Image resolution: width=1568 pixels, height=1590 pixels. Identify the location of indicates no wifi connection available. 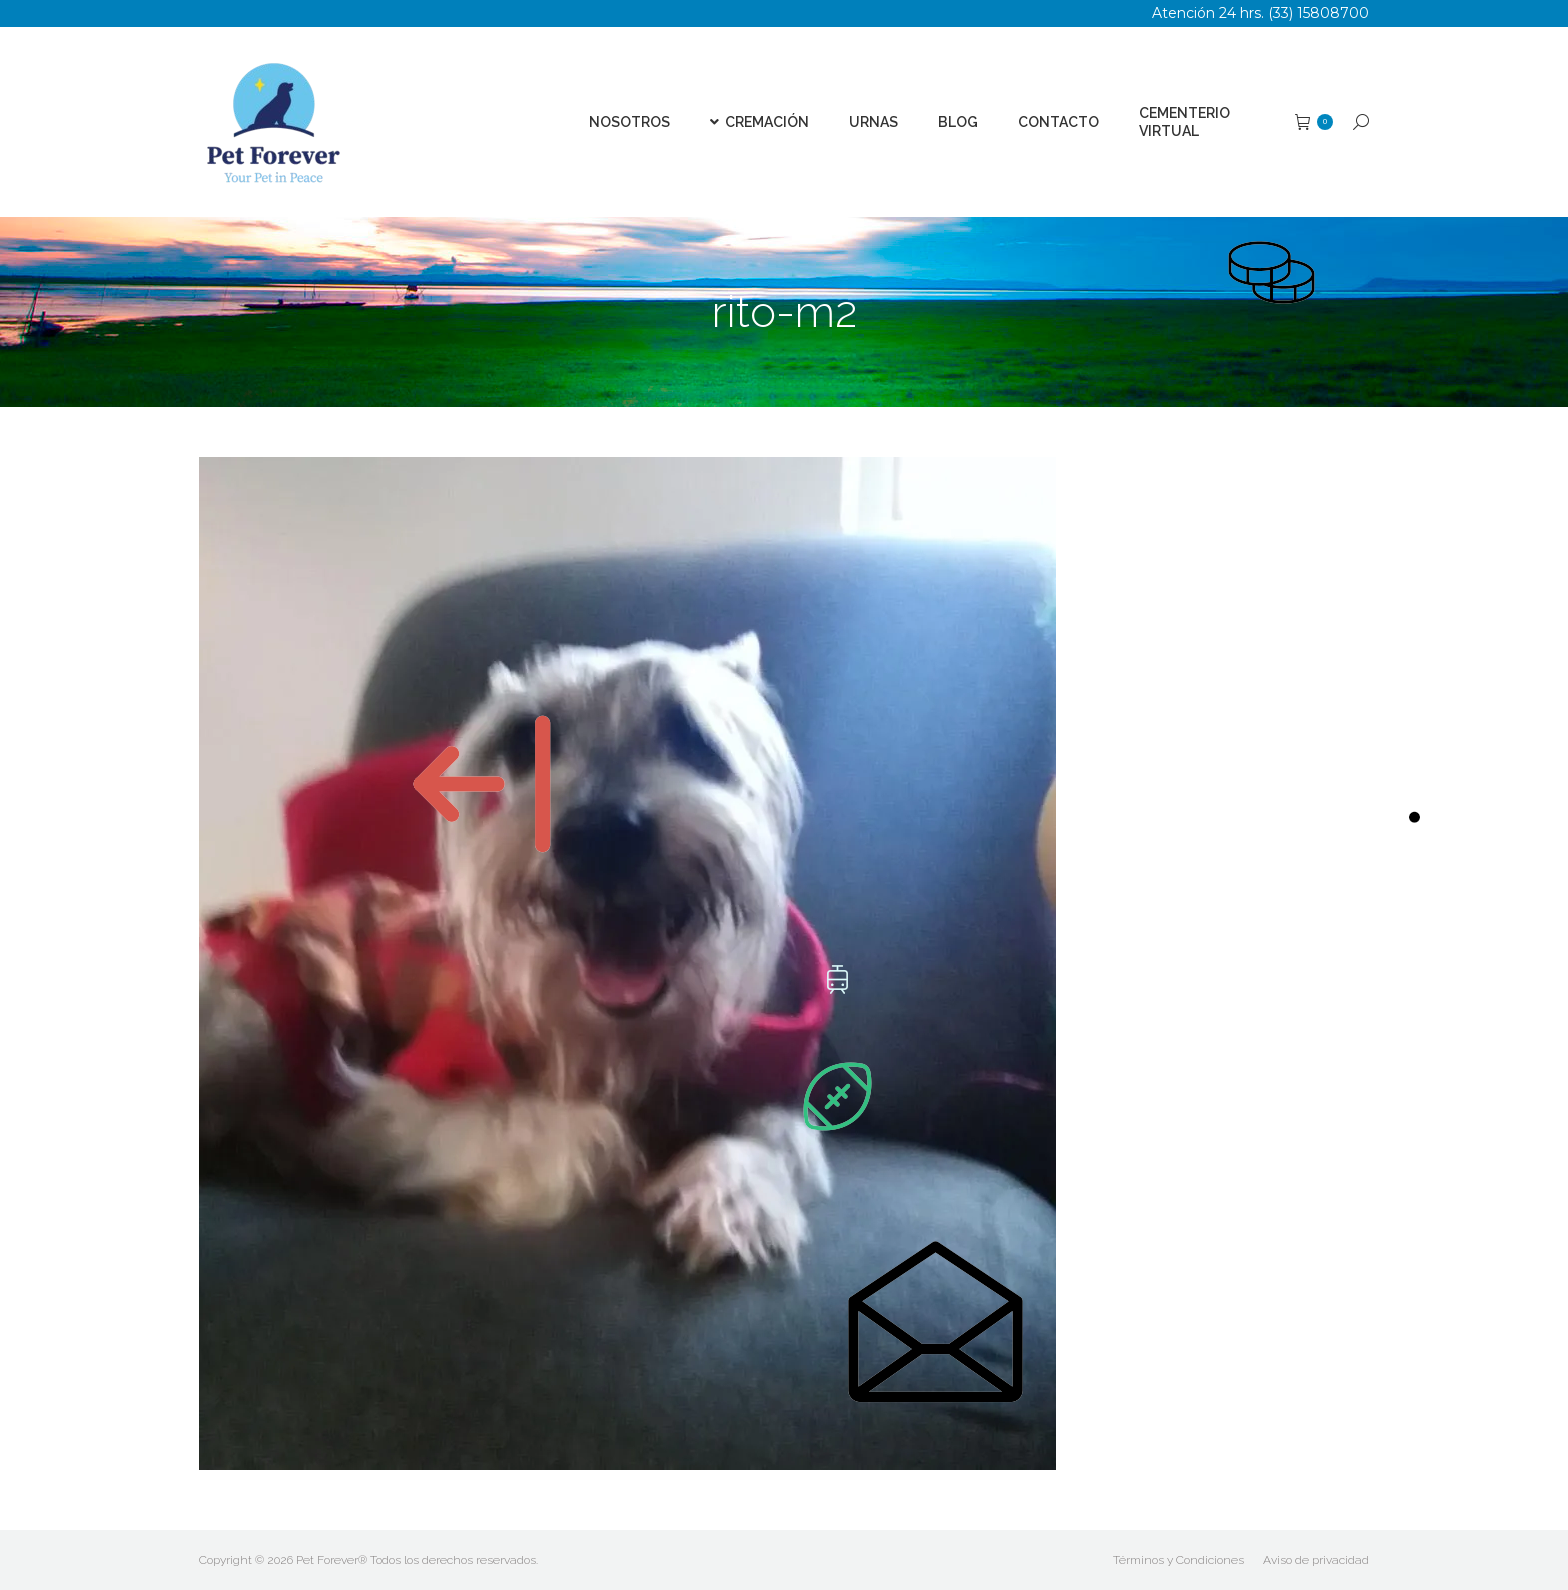
(1414, 782).